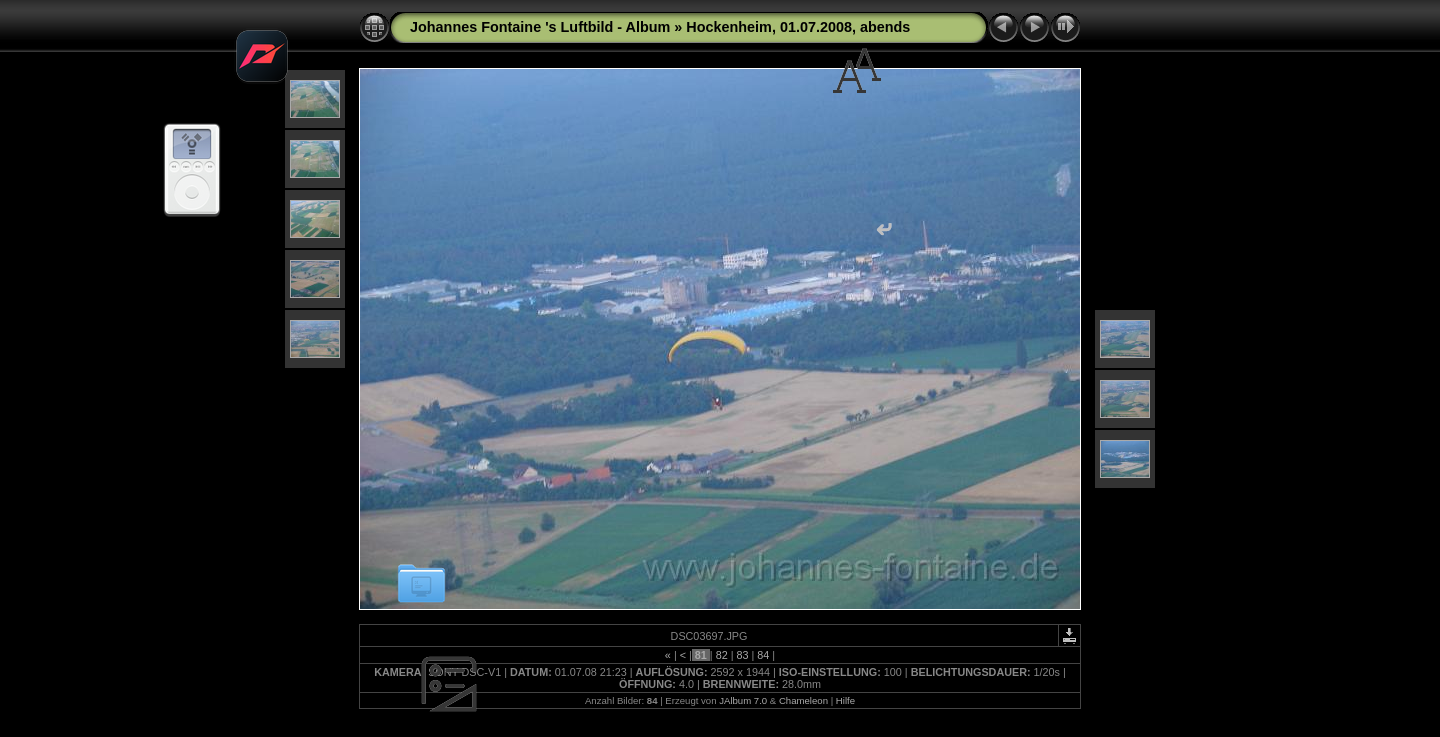 The height and width of the screenshot is (737, 1440). I want to click on classic iPod device icon, so click(192, 170).